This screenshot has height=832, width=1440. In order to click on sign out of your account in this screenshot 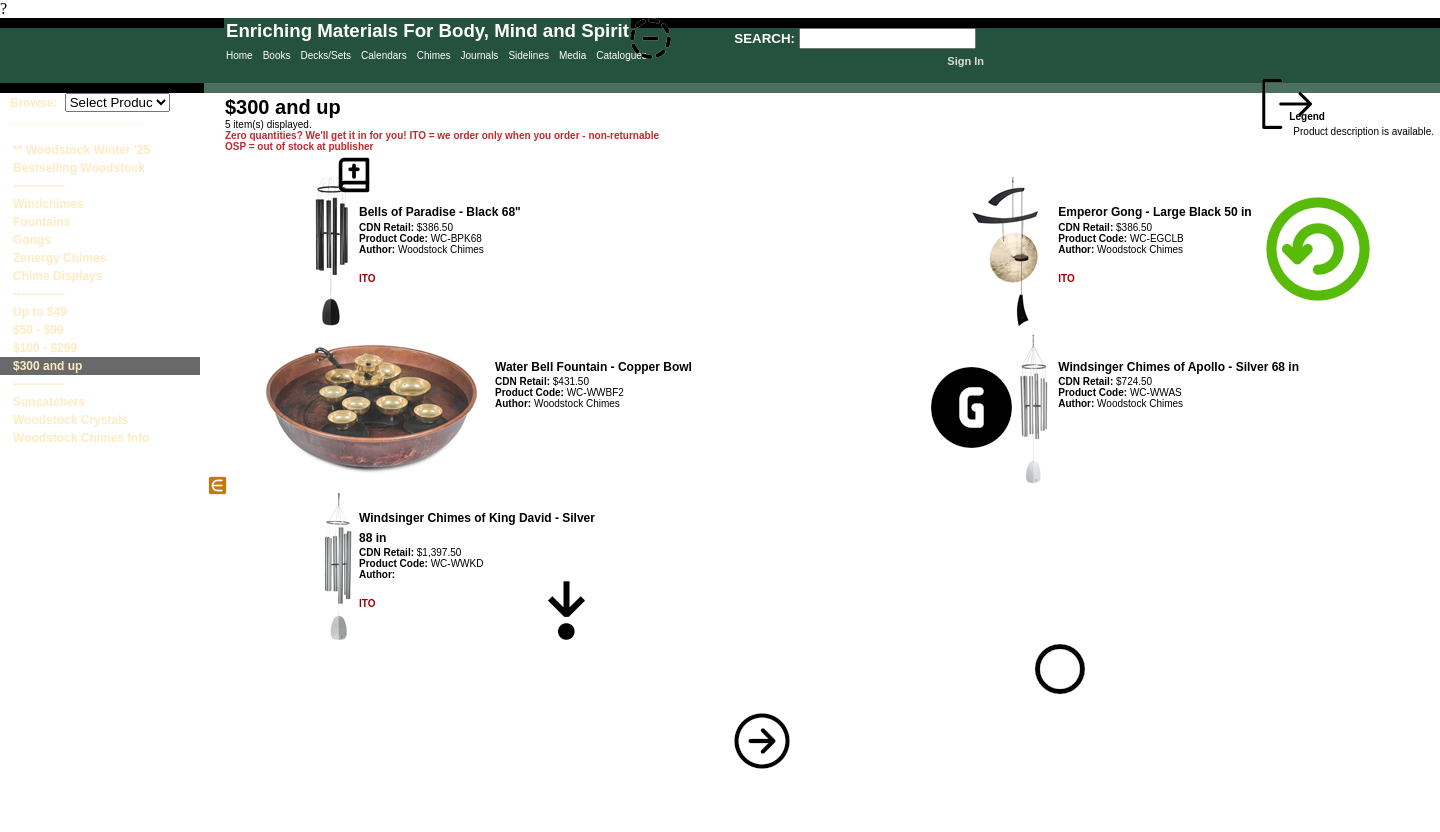, I will do `click(1285, 104)`.